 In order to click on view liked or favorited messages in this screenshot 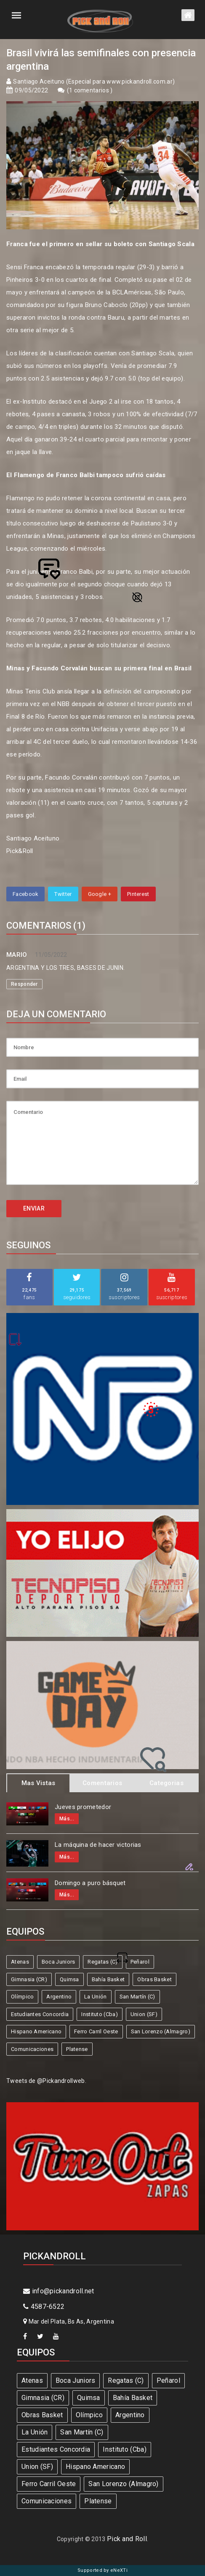, I will do `click(49, 568)`.